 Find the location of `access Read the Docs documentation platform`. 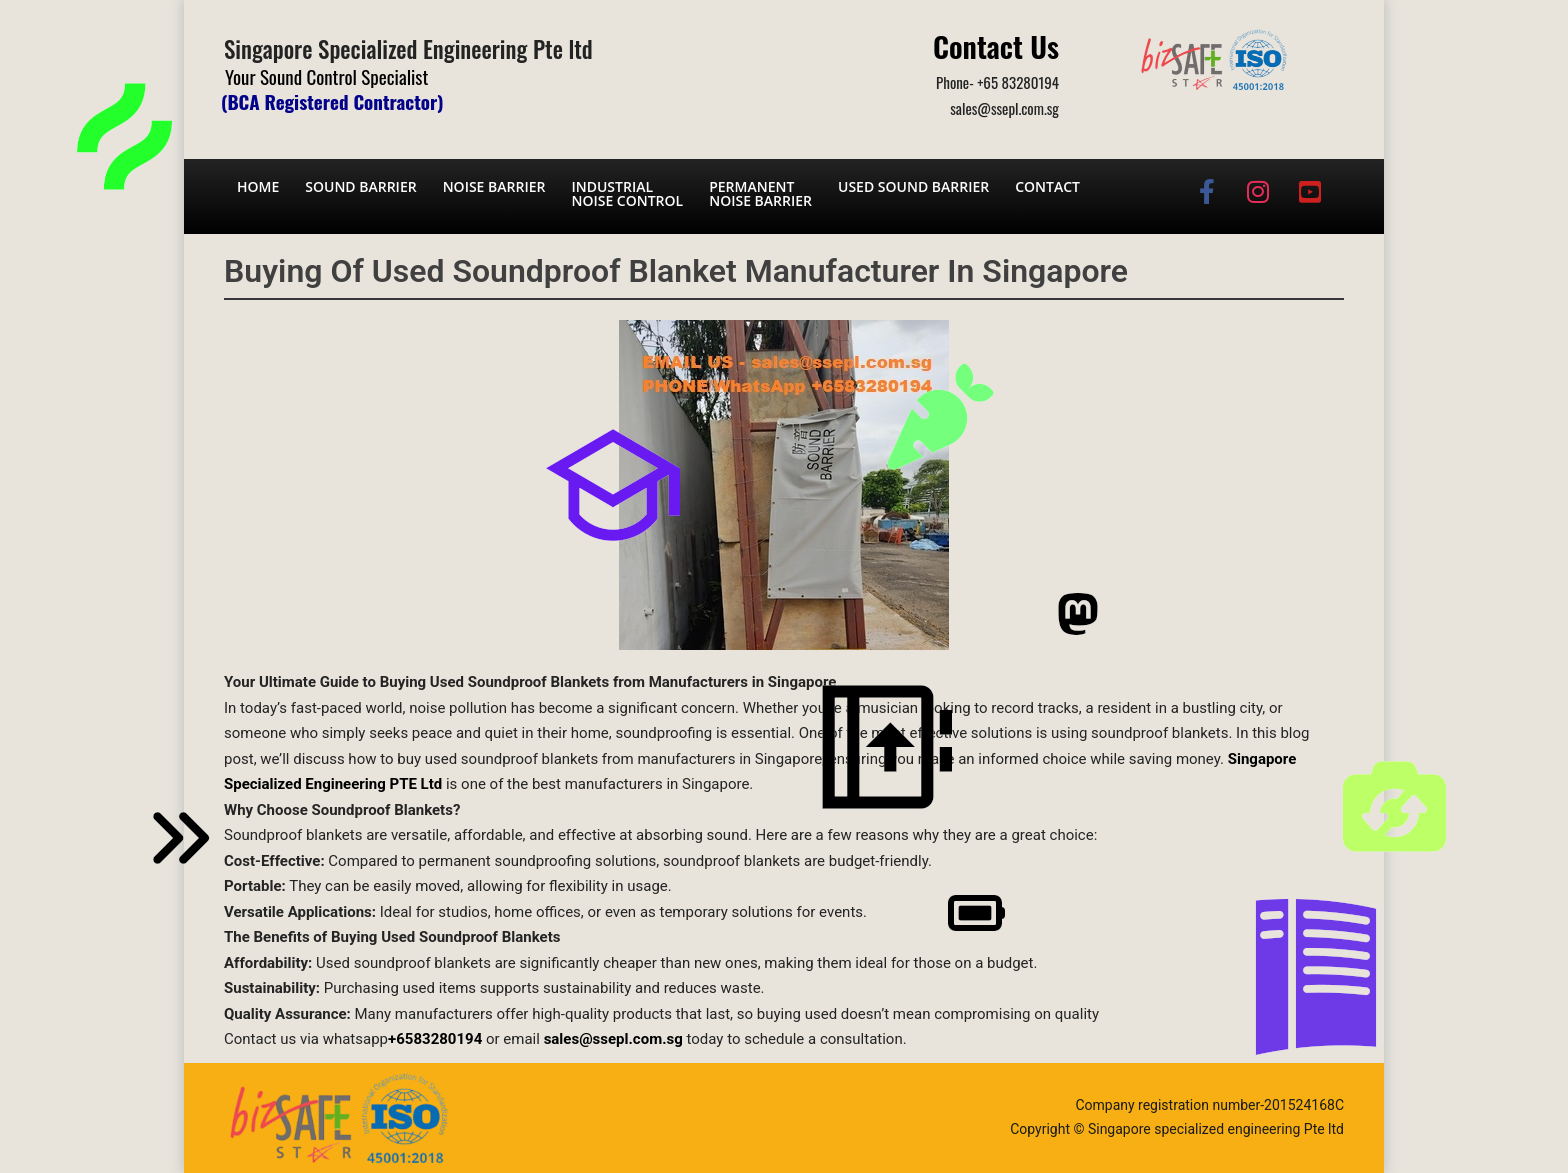

access Read the Docs documentation platform is located at coordinates (1316, 977).